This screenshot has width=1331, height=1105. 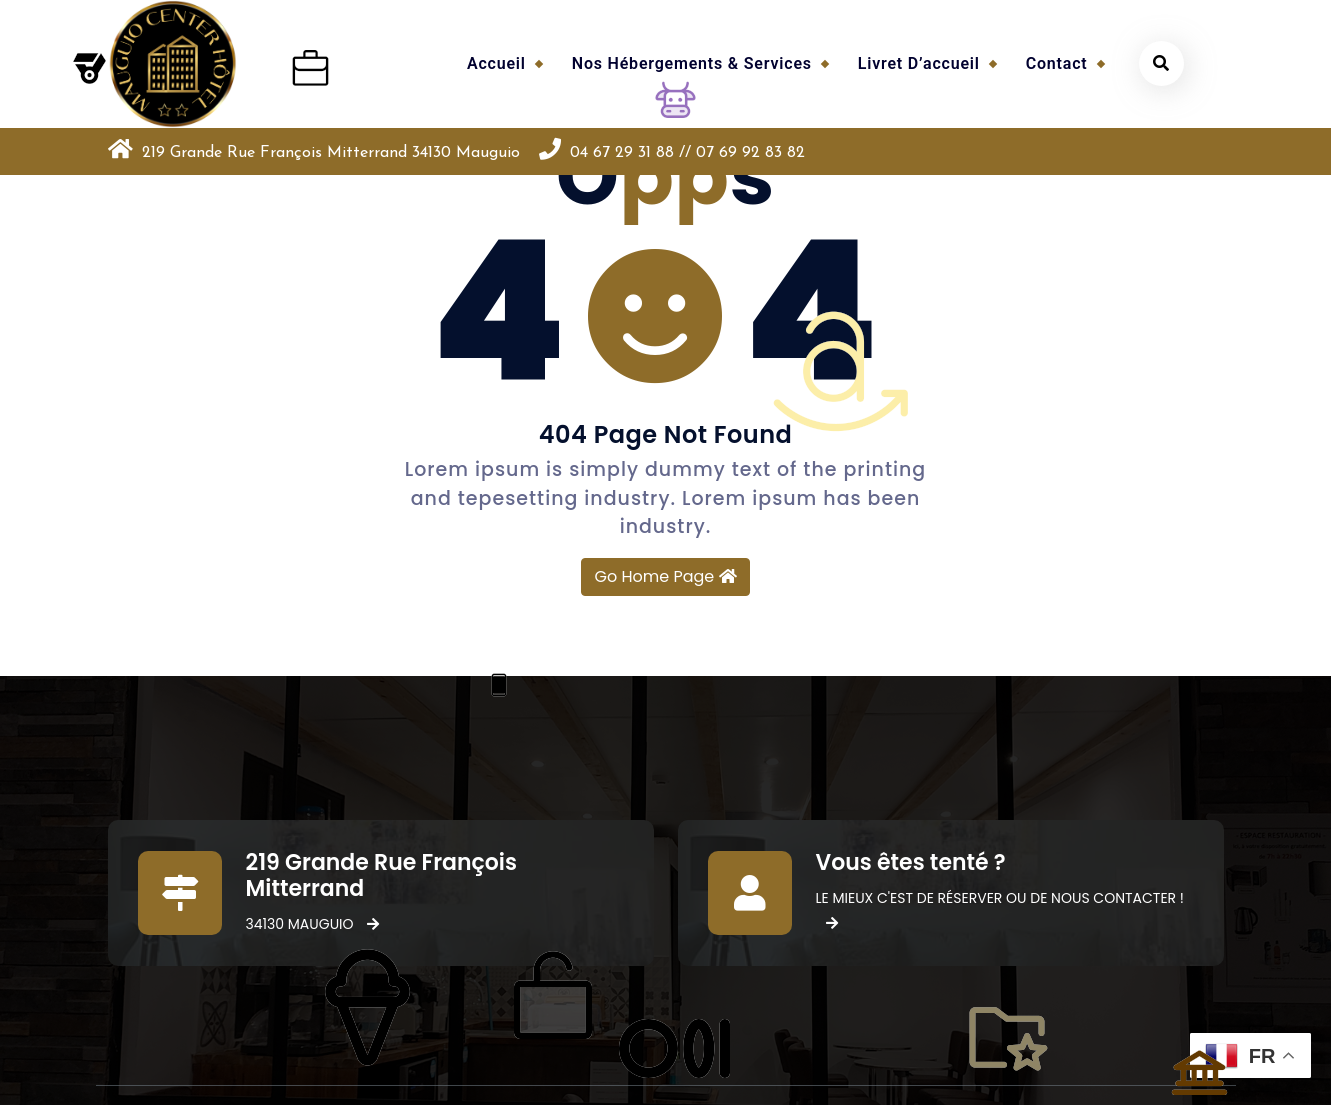 I want to click on browse desserts or sweet treats, so click(x=367, y=1007).